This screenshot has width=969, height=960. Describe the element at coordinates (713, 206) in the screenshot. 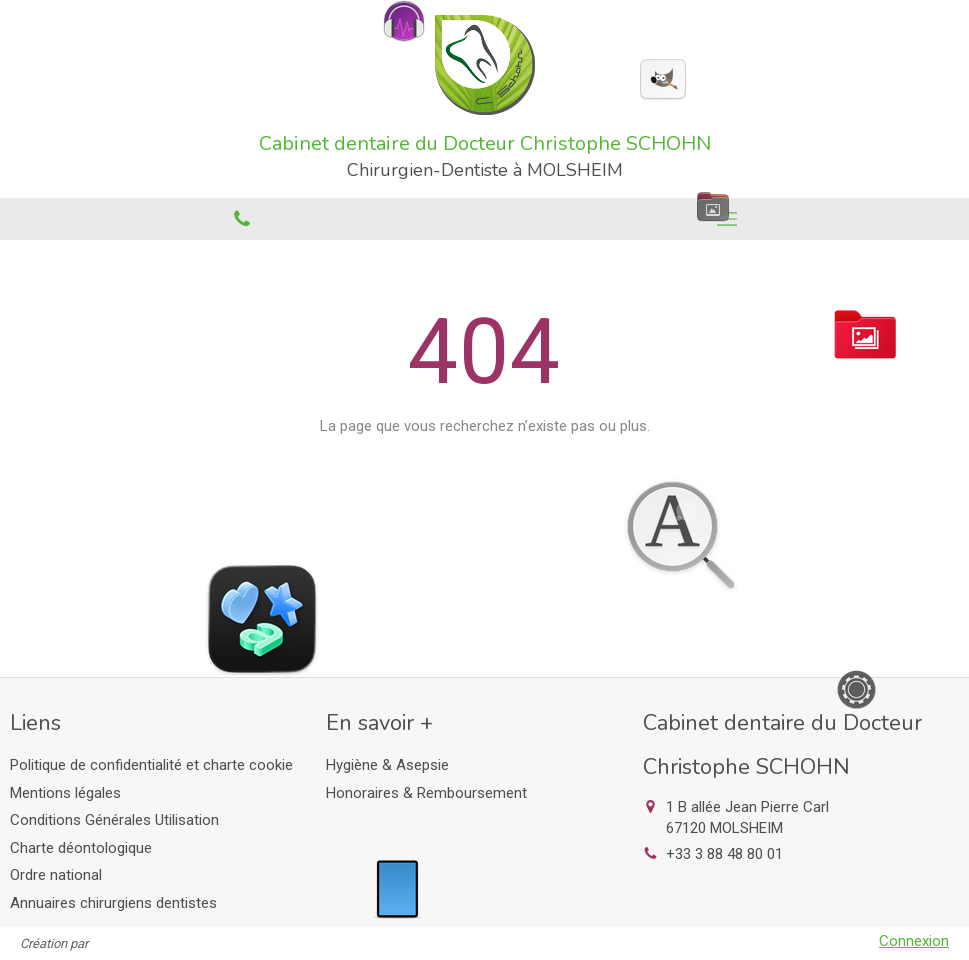

I see `open pictures folder` at that location.